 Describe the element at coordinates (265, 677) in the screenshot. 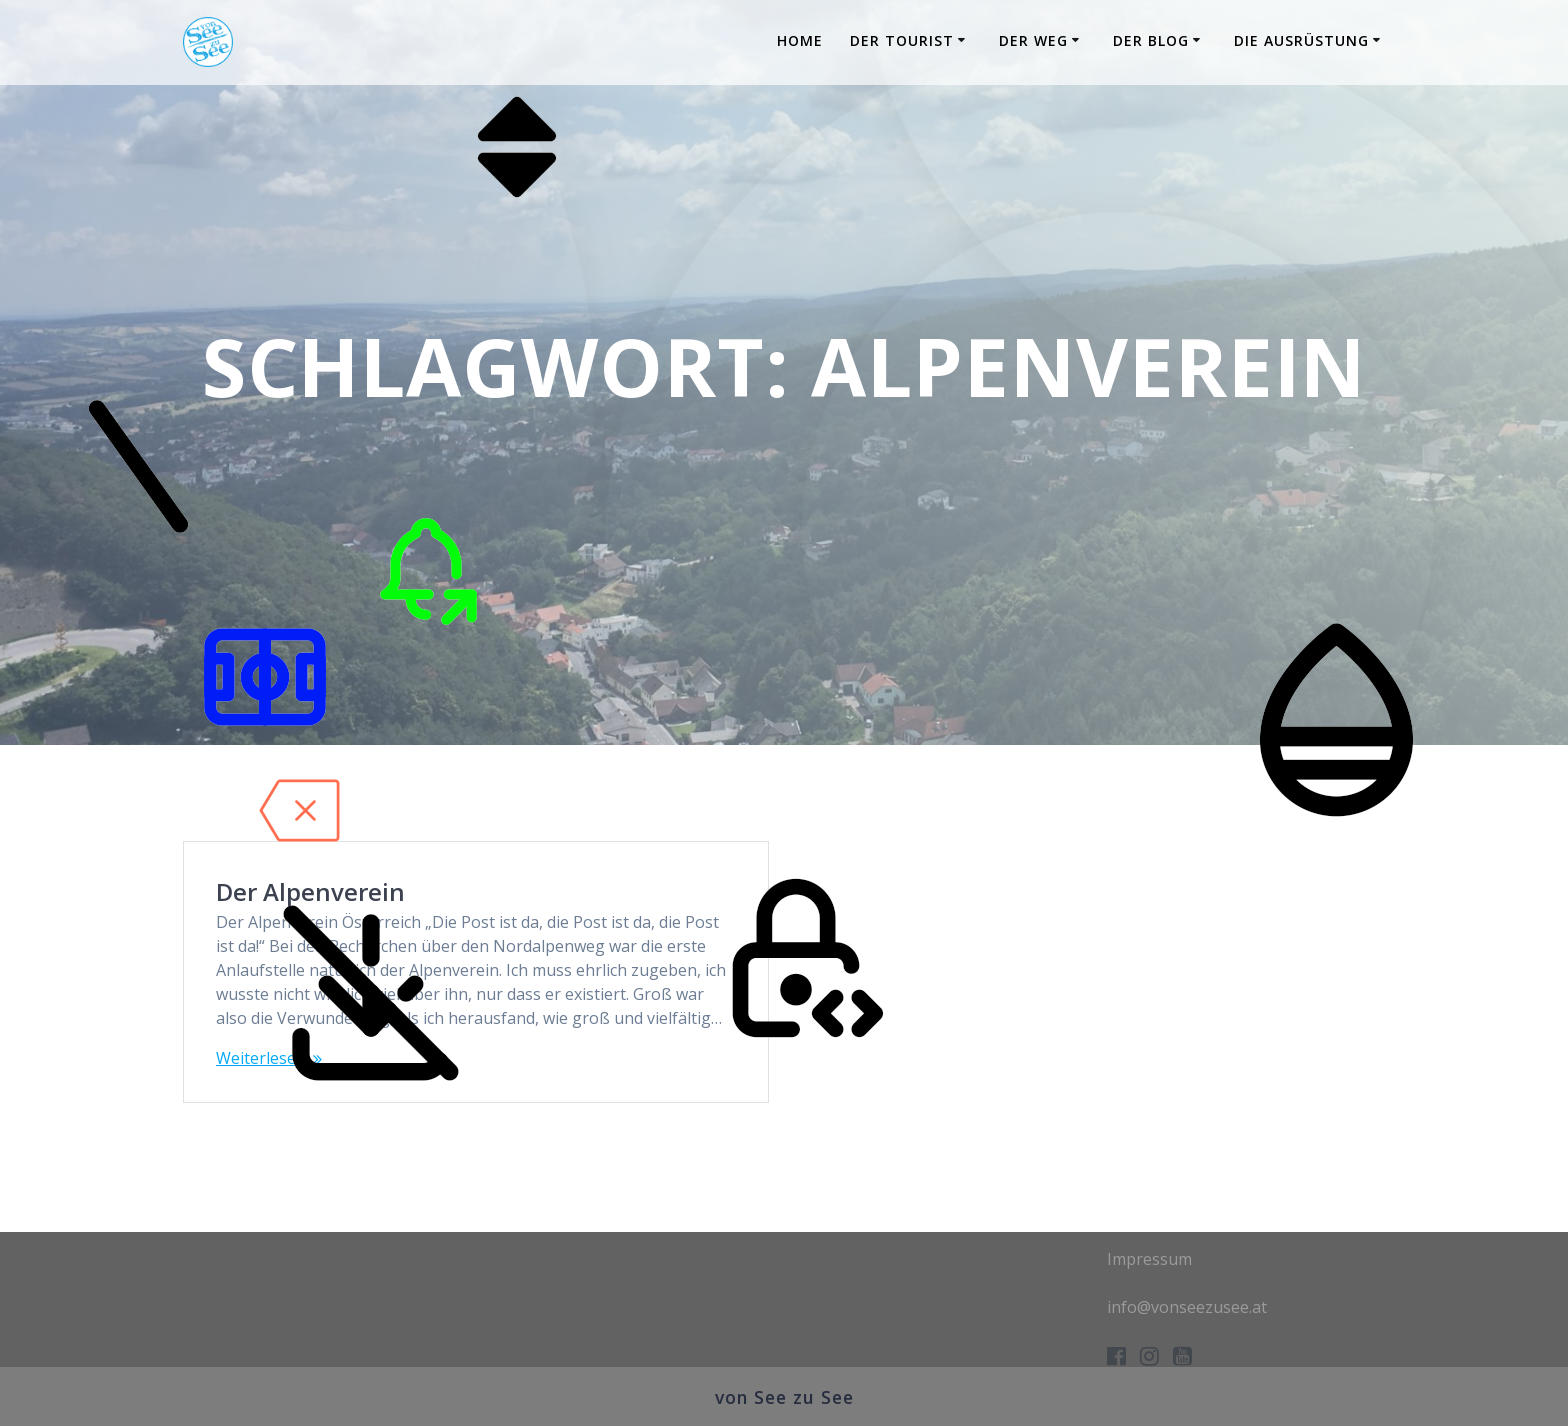

I see `view soccer field or pitch layout` at that location.